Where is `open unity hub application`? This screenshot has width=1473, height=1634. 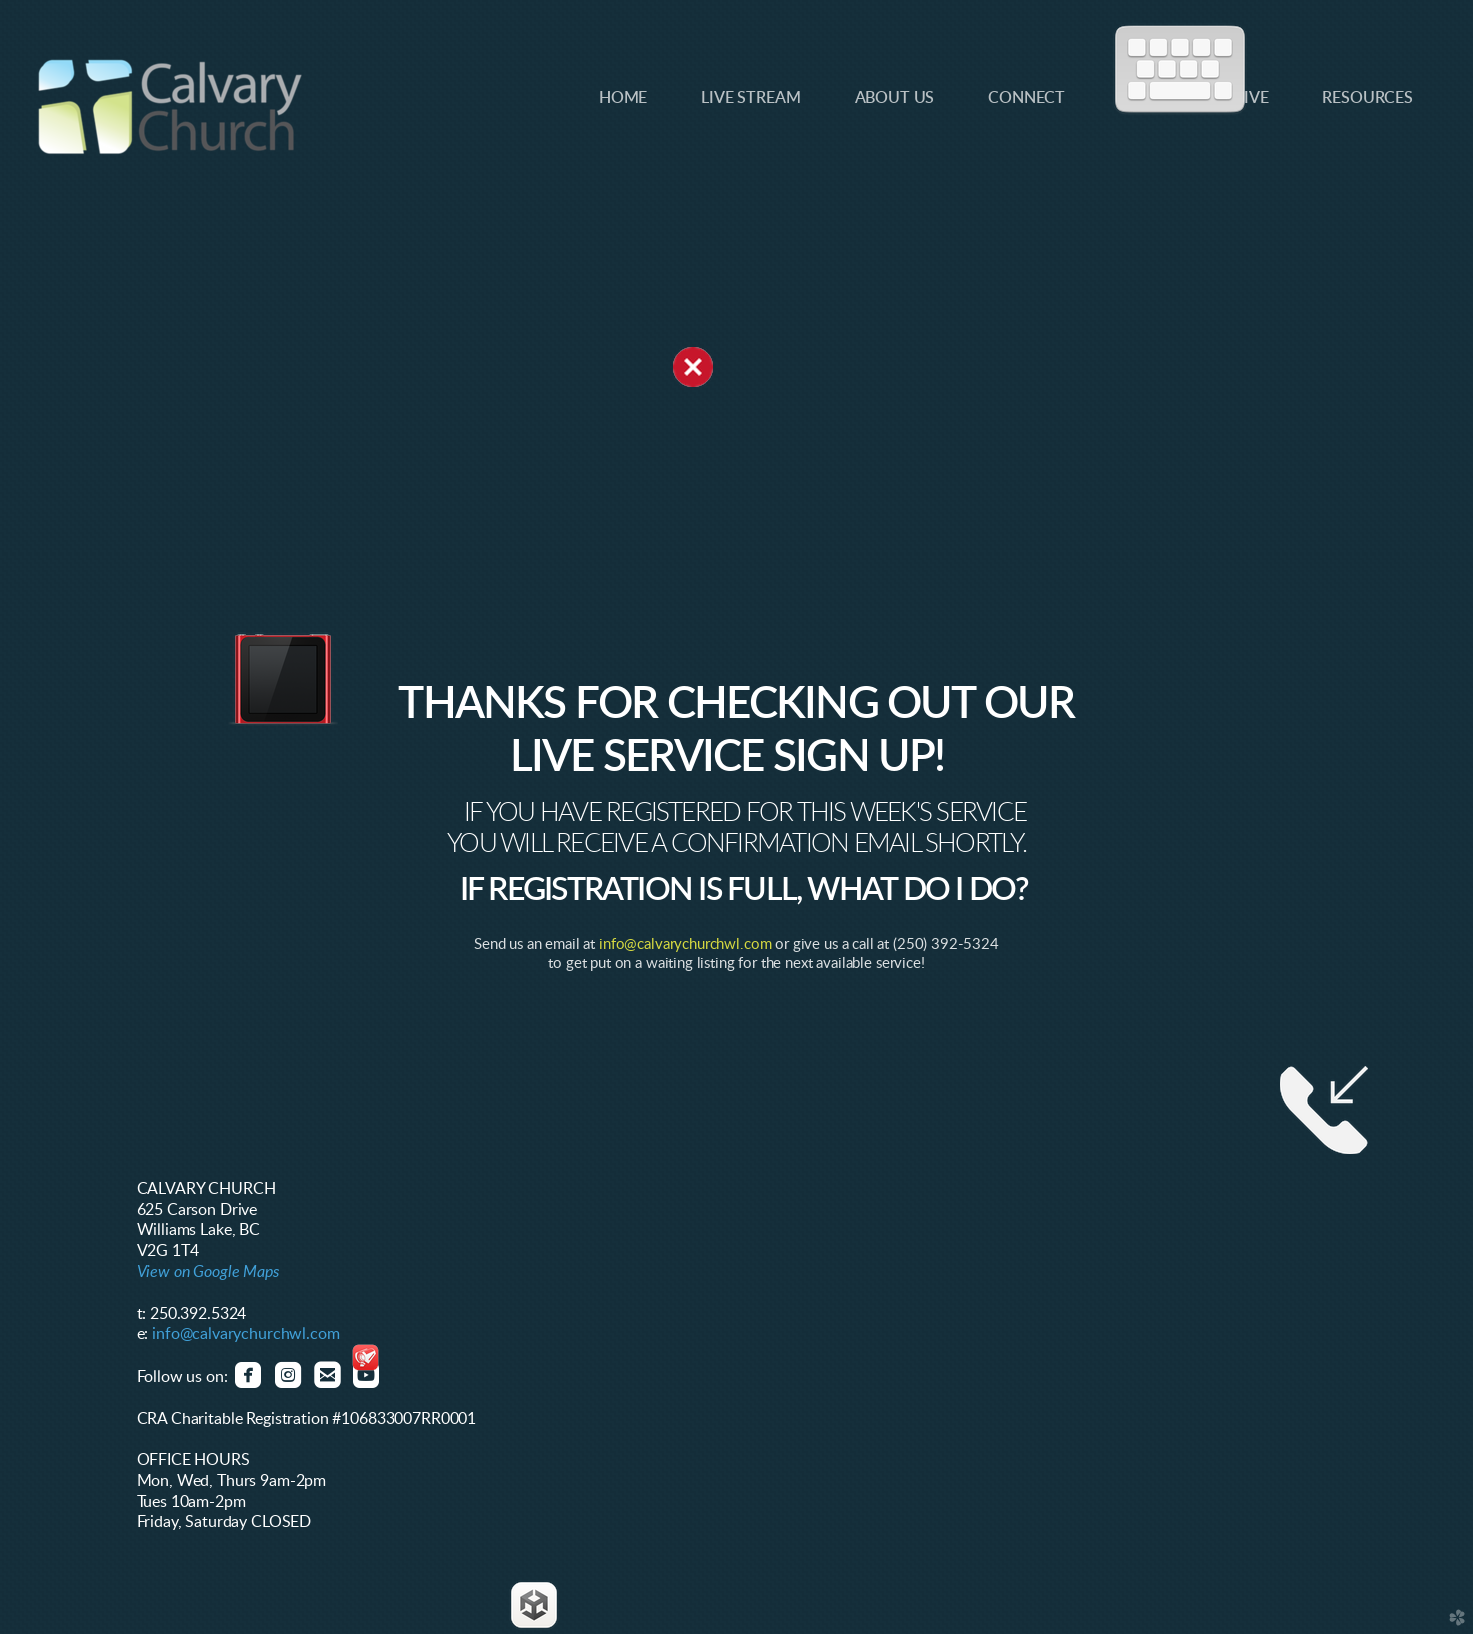 open unity hub application is located at coordinates (534, 1605).